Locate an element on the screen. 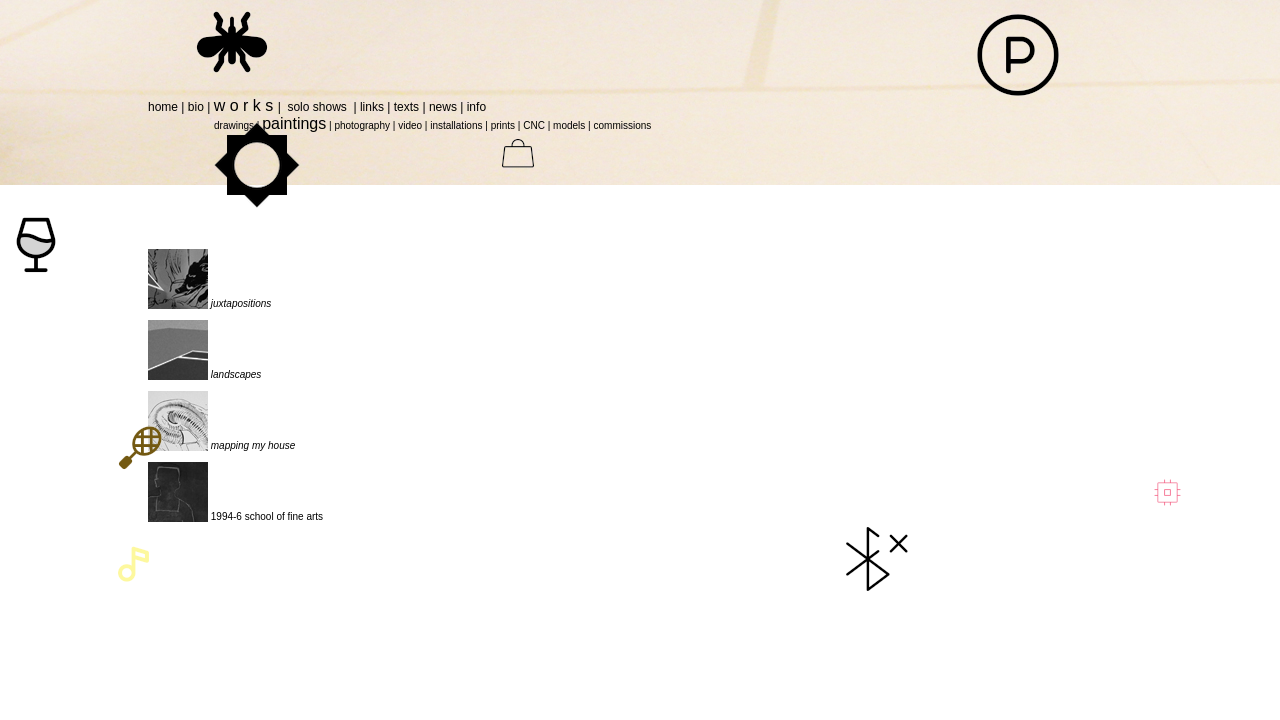 The width and height of the screenshot is (1280, 720). bluetooth connection disabled is located at coordinates (873, 559).